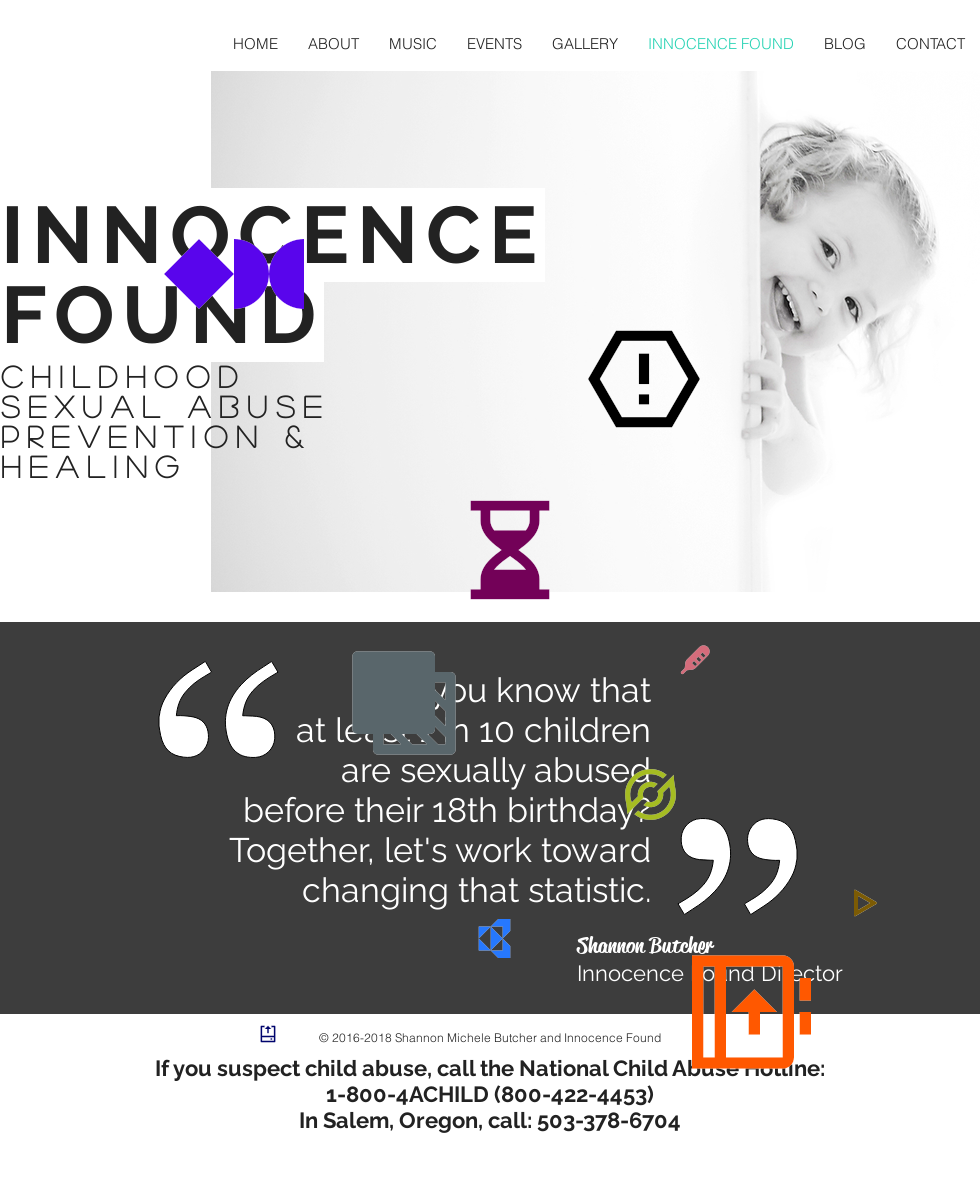 The height and width of the screenshot is (1185, 980). What do you see at coordinates (510, 550) in the screenshot?
I see `indicates a process is loading or in progress` at bounding box center [510, 550].